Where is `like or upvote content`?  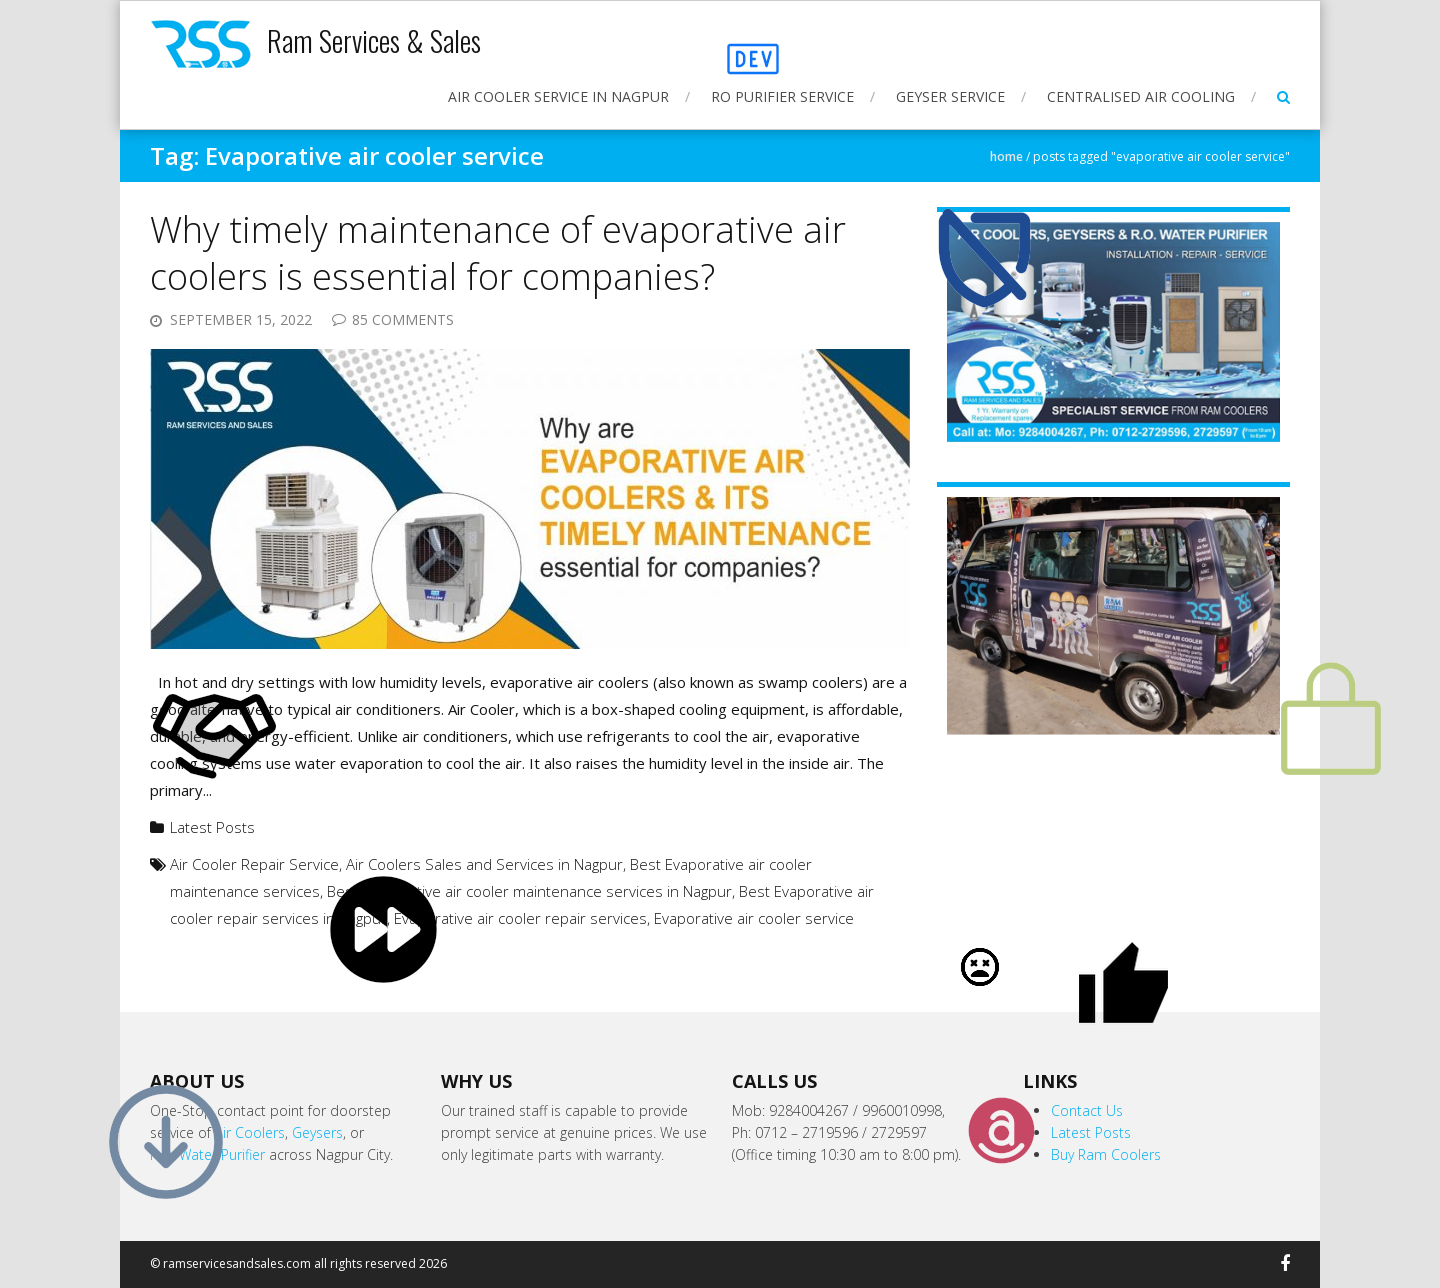 like or upvote content is located at coordinates (1123, 986).